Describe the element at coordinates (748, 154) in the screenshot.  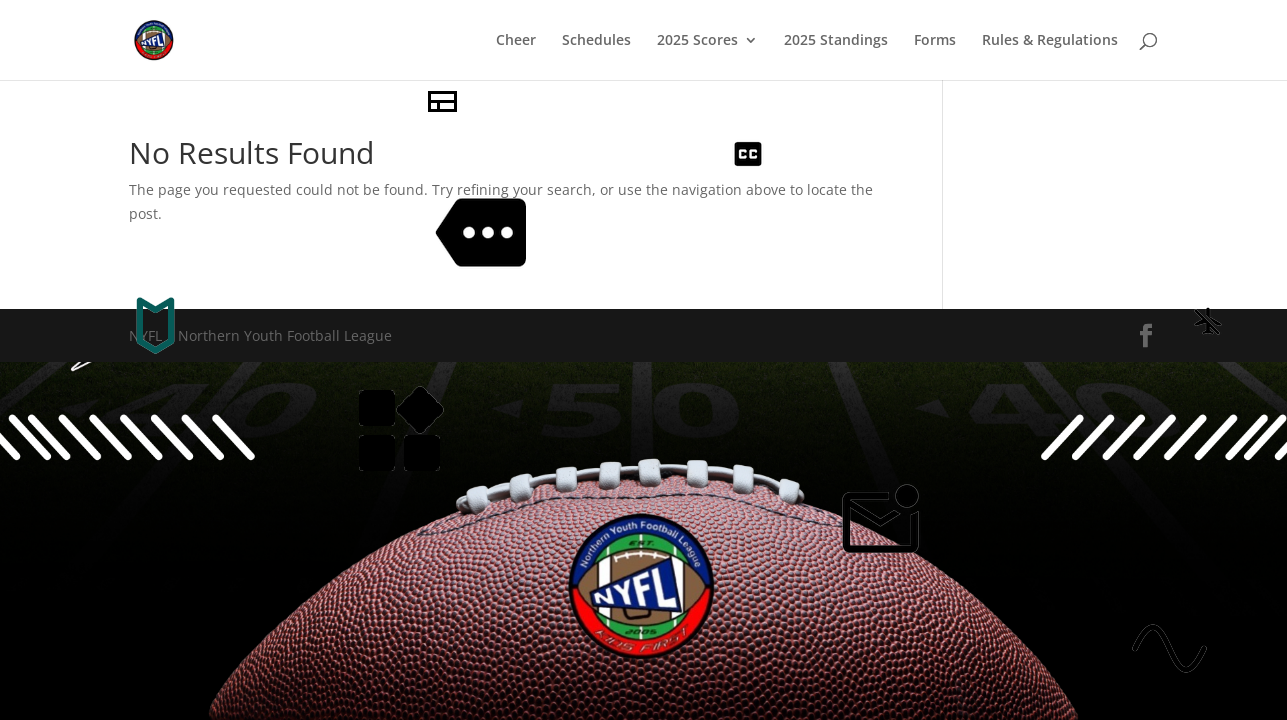
I see `toggle closed captions on video` at that location.